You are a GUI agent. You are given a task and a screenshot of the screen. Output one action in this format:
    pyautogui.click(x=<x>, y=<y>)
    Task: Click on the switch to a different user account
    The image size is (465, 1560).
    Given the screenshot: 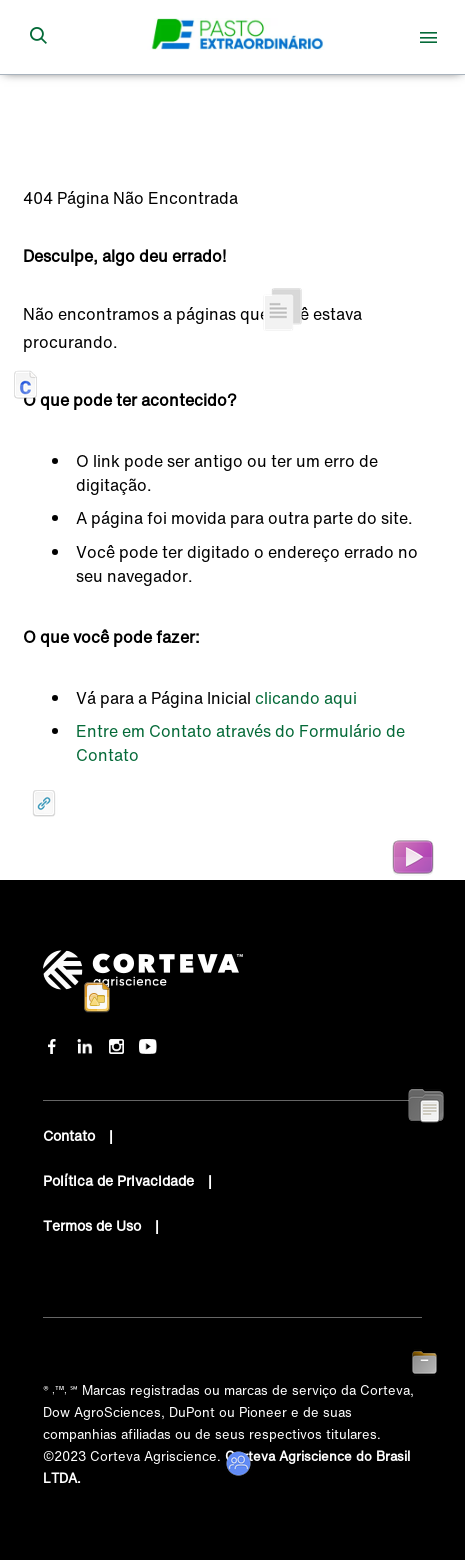 What is the action you would take?
    pyautogui.click(x=238, y=1463)
    